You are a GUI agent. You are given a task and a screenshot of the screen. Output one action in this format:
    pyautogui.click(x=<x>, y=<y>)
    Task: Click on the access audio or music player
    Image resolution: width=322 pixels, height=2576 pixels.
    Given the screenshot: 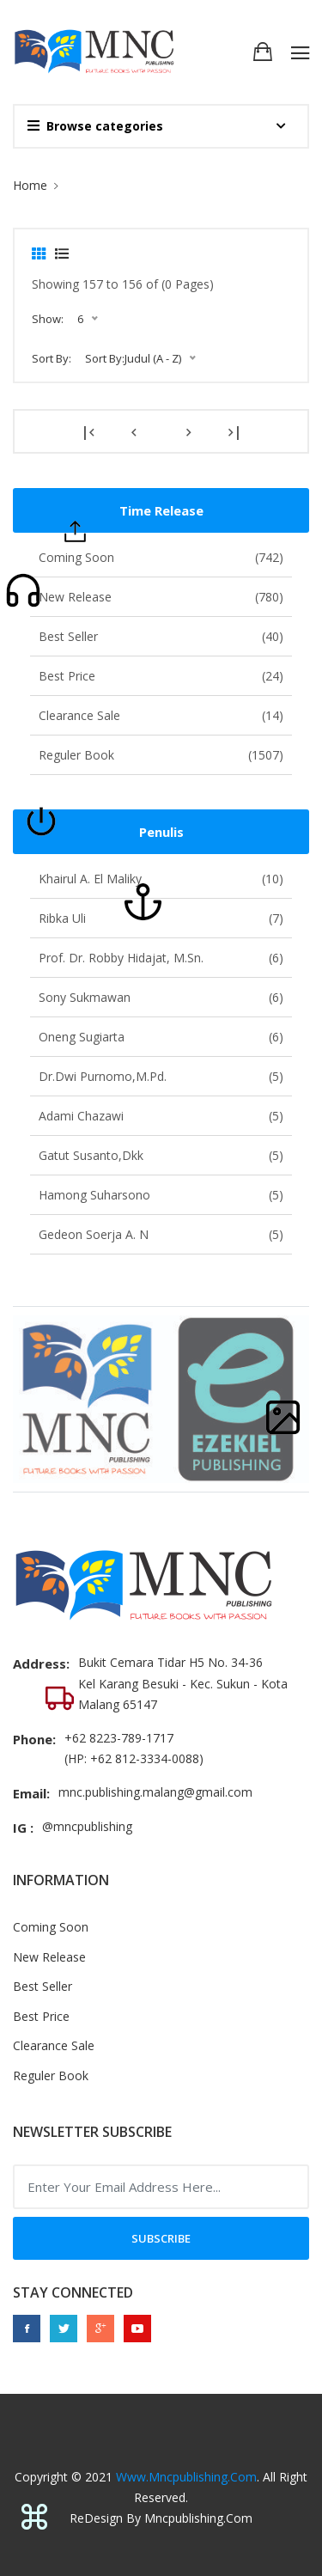 What is the action you would take?
    pyautogui.click(x=23, y=590)
    